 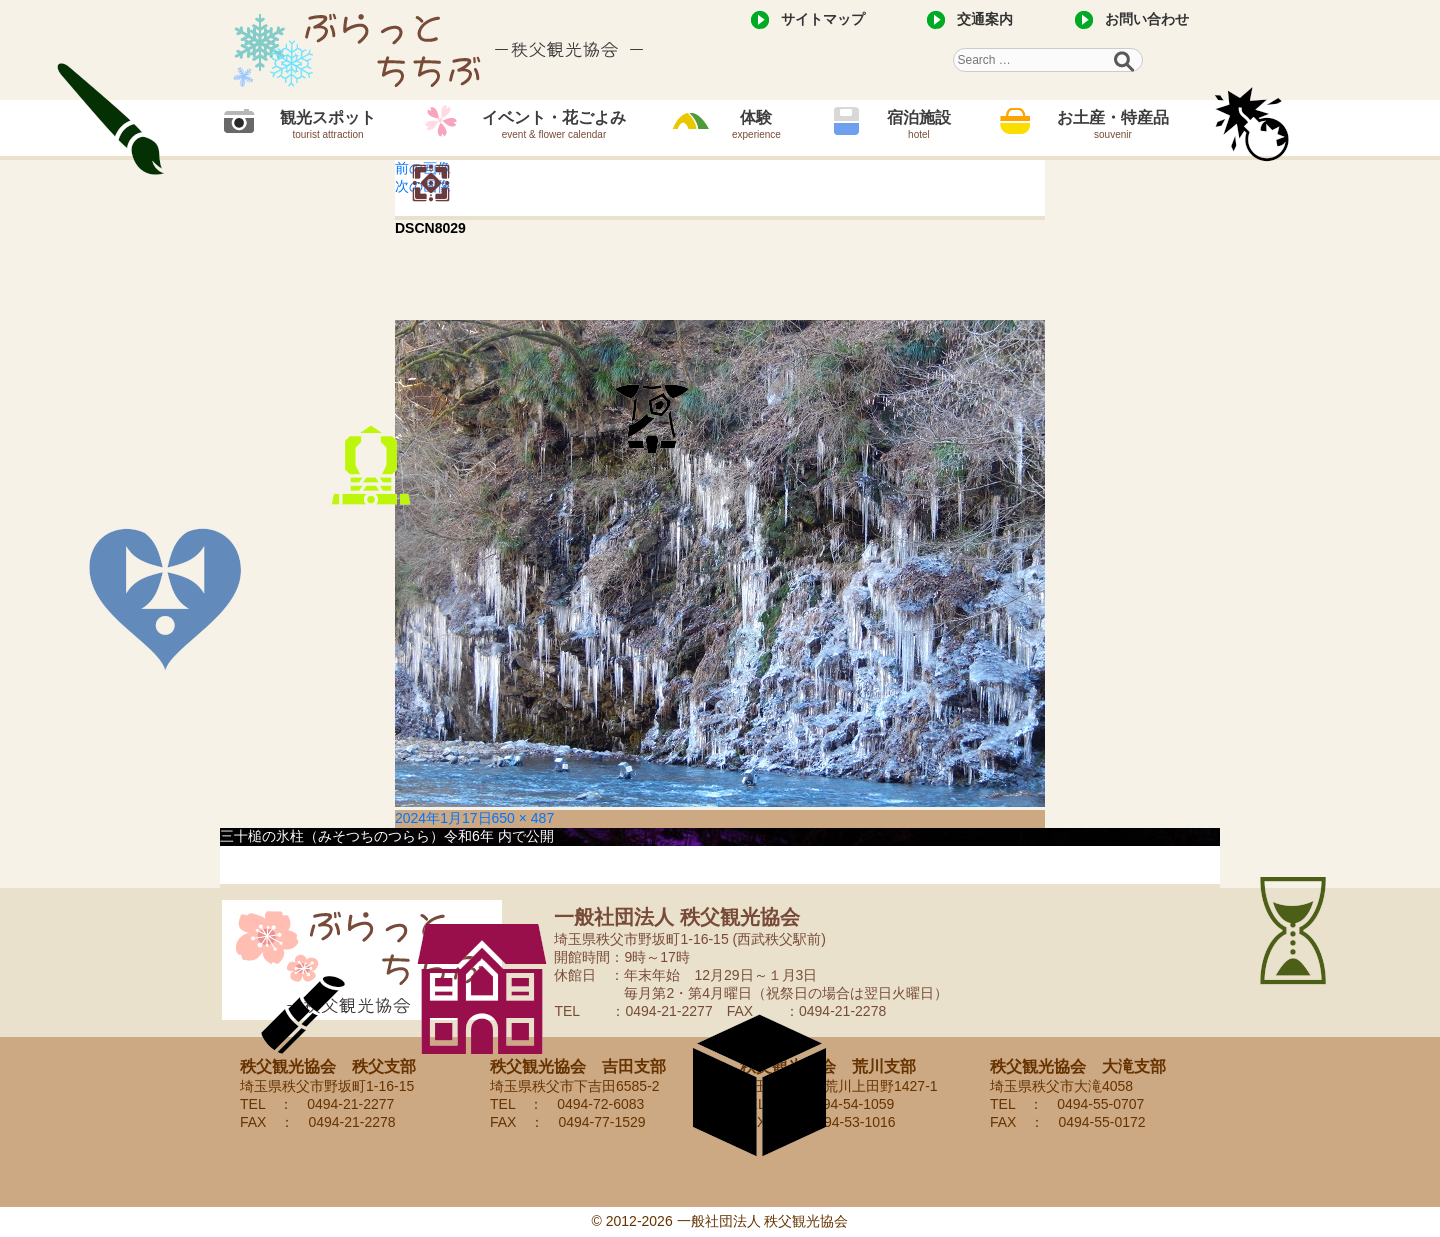 I want to click on access makeup or beauty tools, so click(x=303, y=1015).